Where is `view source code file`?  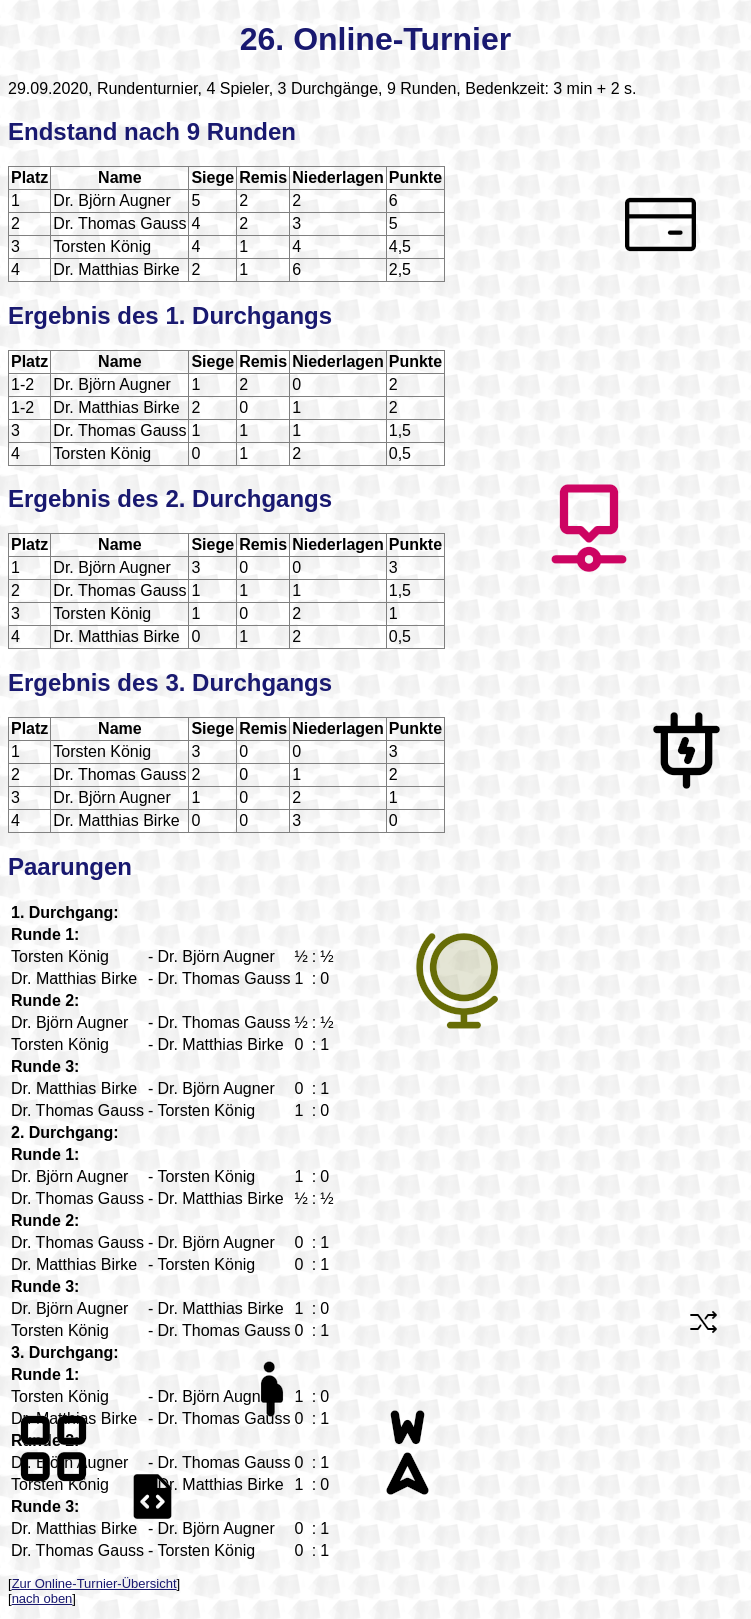 view source code file is located at coordinates (152, 1496).